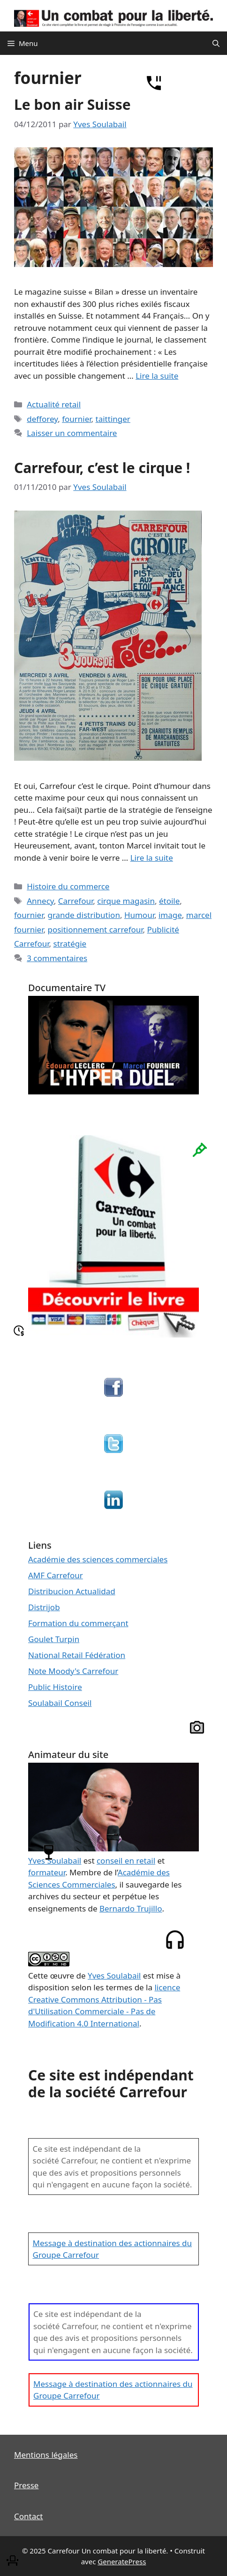 This screenshot has width=227, height=2576. What do you see at coordinates (197, 1728) in the screenshot?
I see `take a photo` at bounding box center [197, 1728].